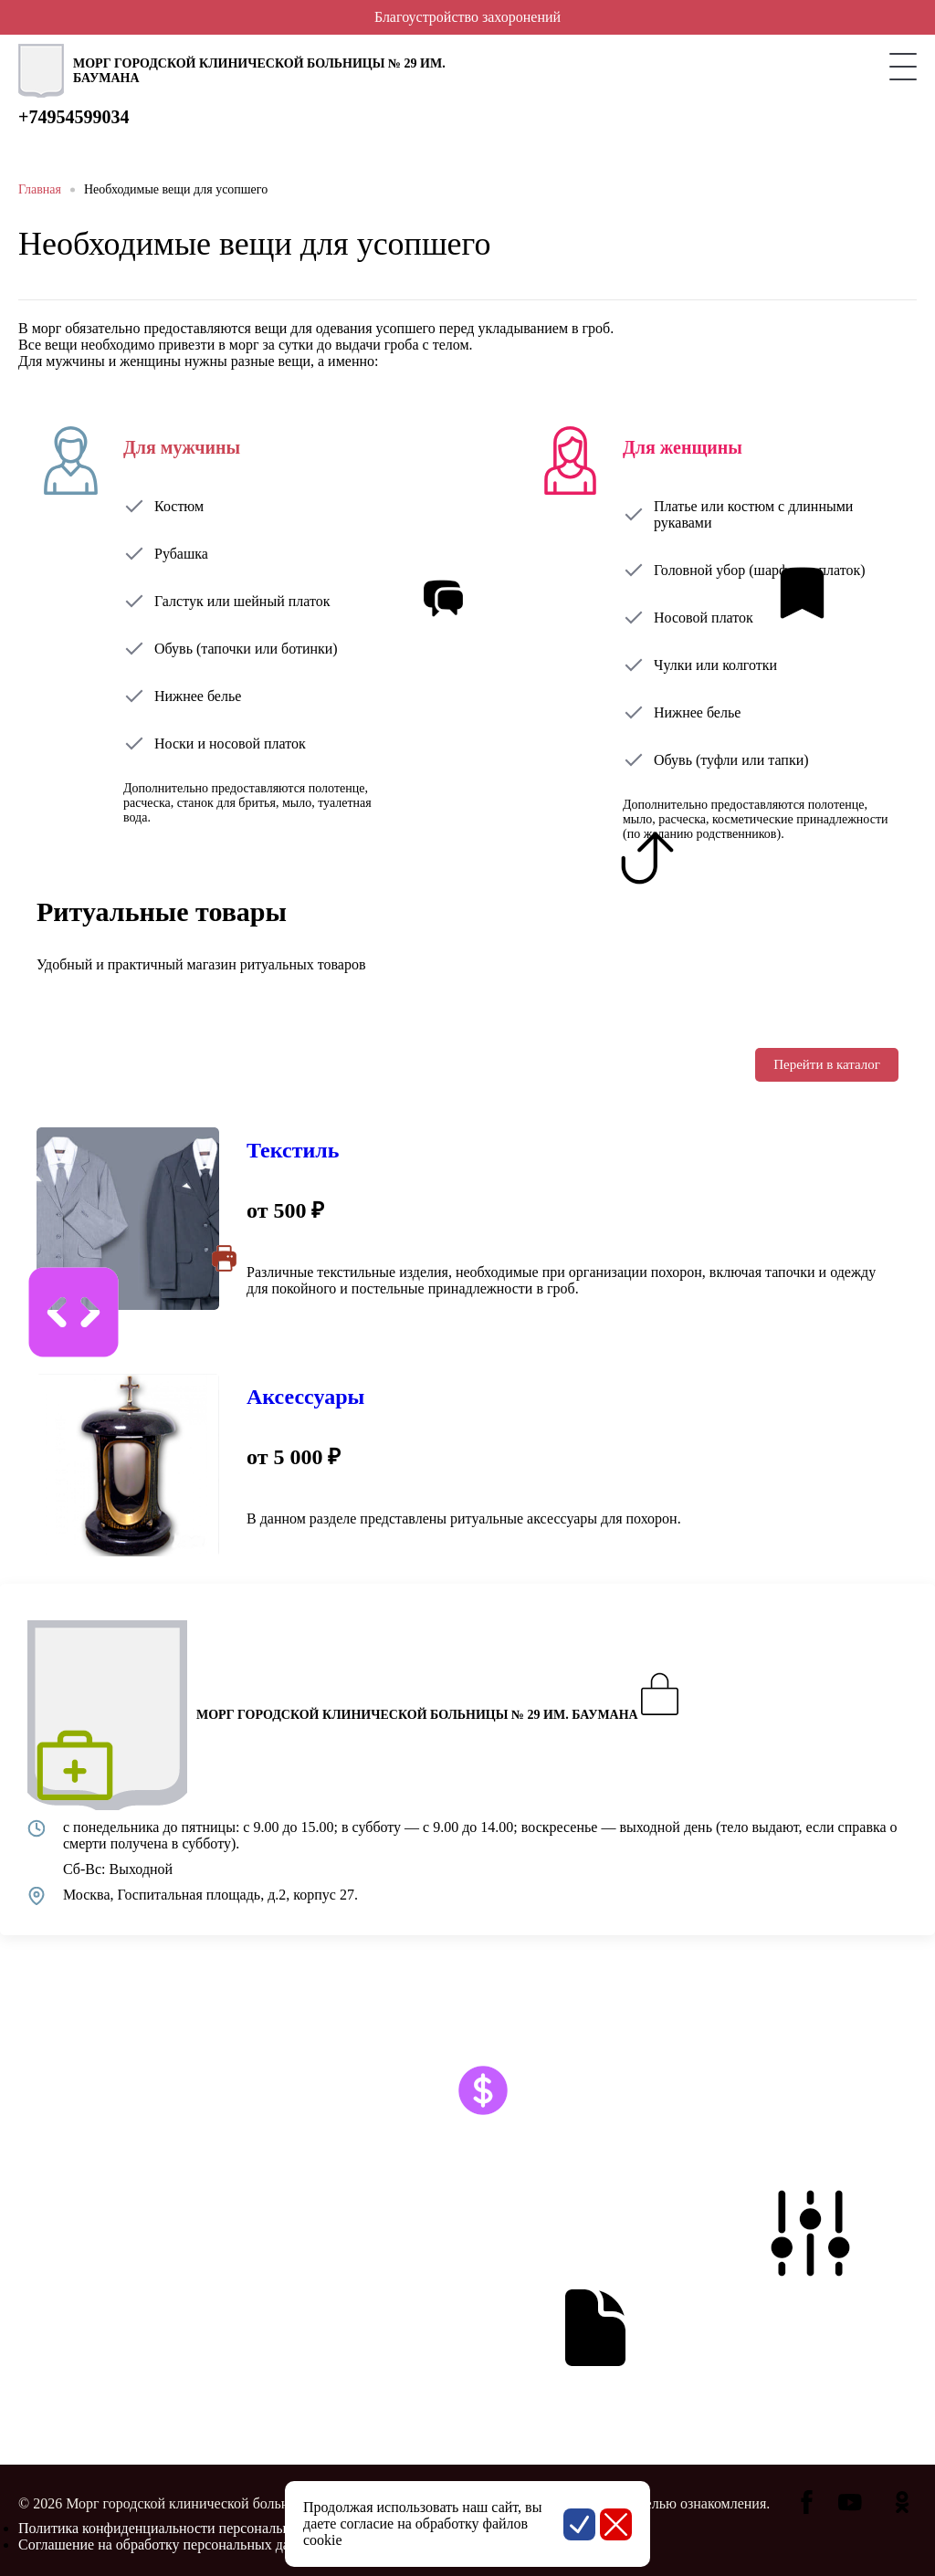 The image size is (935, 2576). What do you see at coordinates (75, 1768) in the screenshot?
I see `access health or medical resources` at bounding box center [75, 1768].